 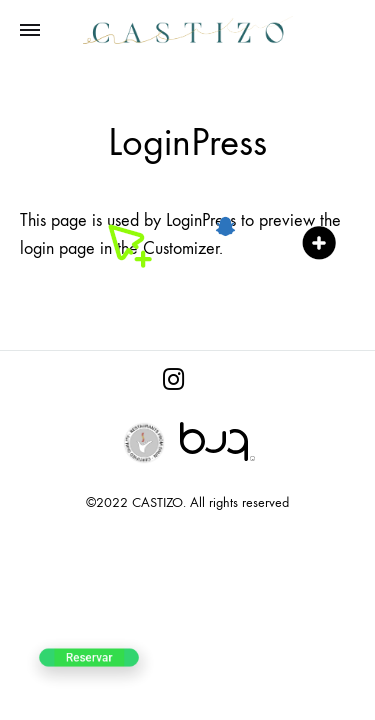 What do you see at coordinates (128, 244) in the screenshot?
I see `add a new cursor or pointer` at bounding box center [128, 244].